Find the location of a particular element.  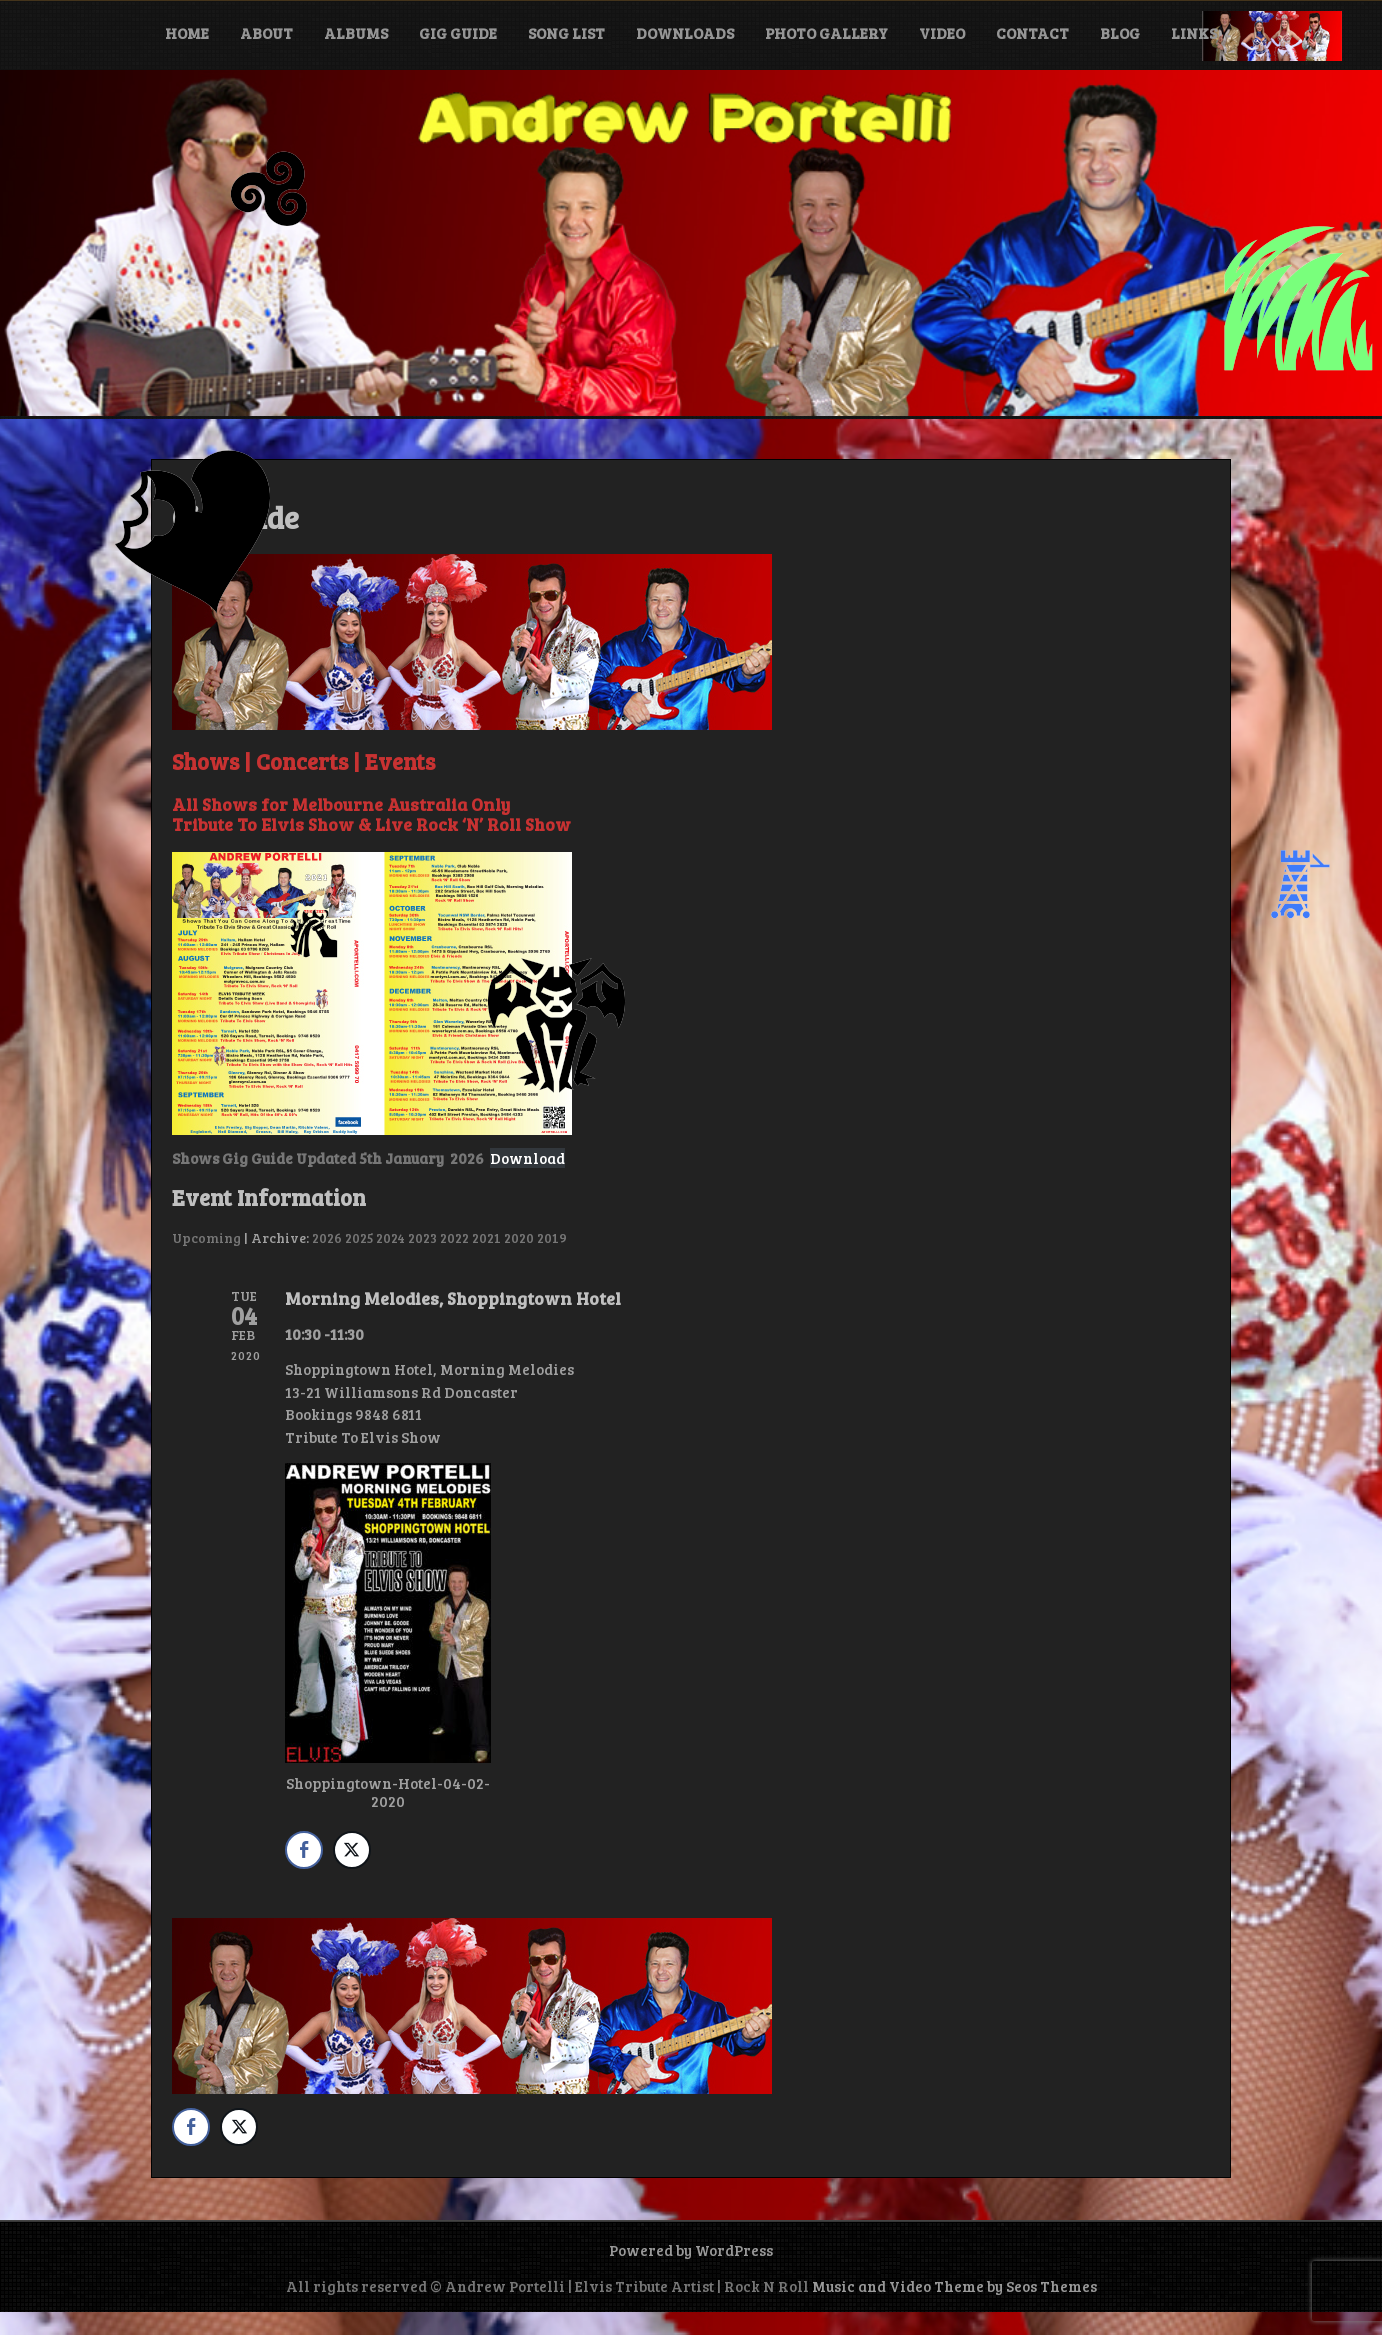

access siege tower unit in strategy game is located at coordinates (1299, 883).